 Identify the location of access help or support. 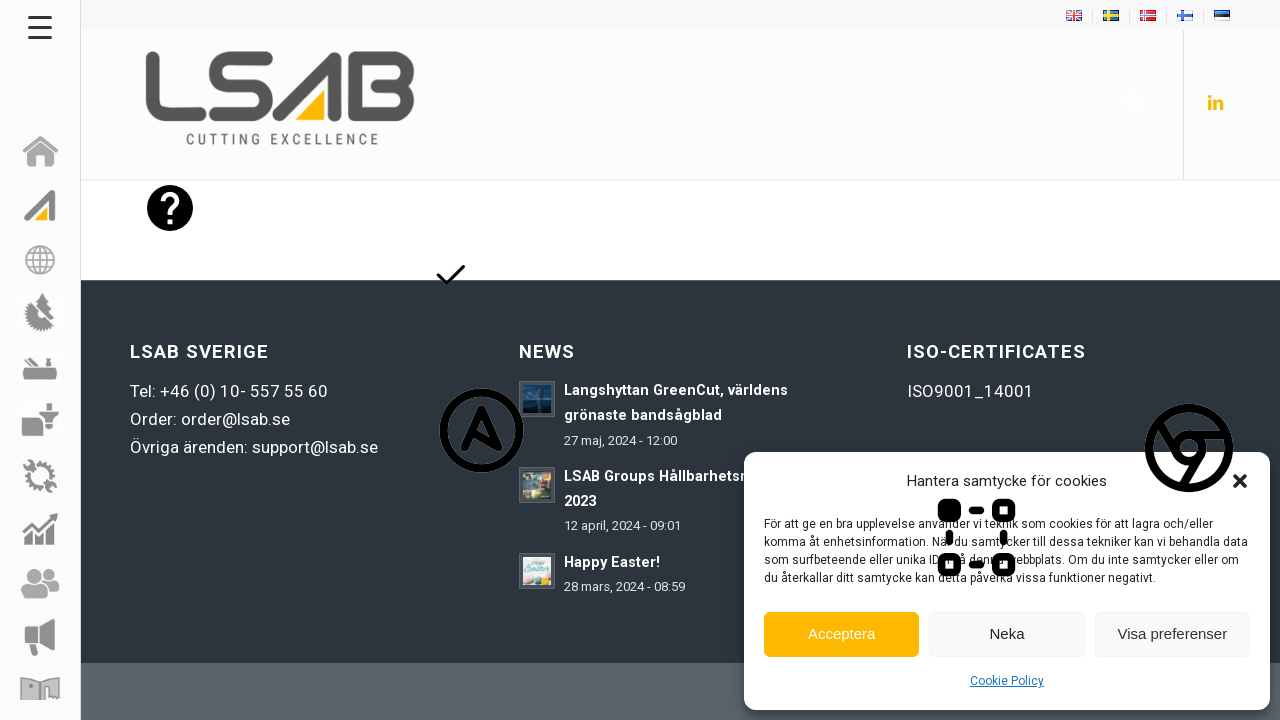
(170, 208).